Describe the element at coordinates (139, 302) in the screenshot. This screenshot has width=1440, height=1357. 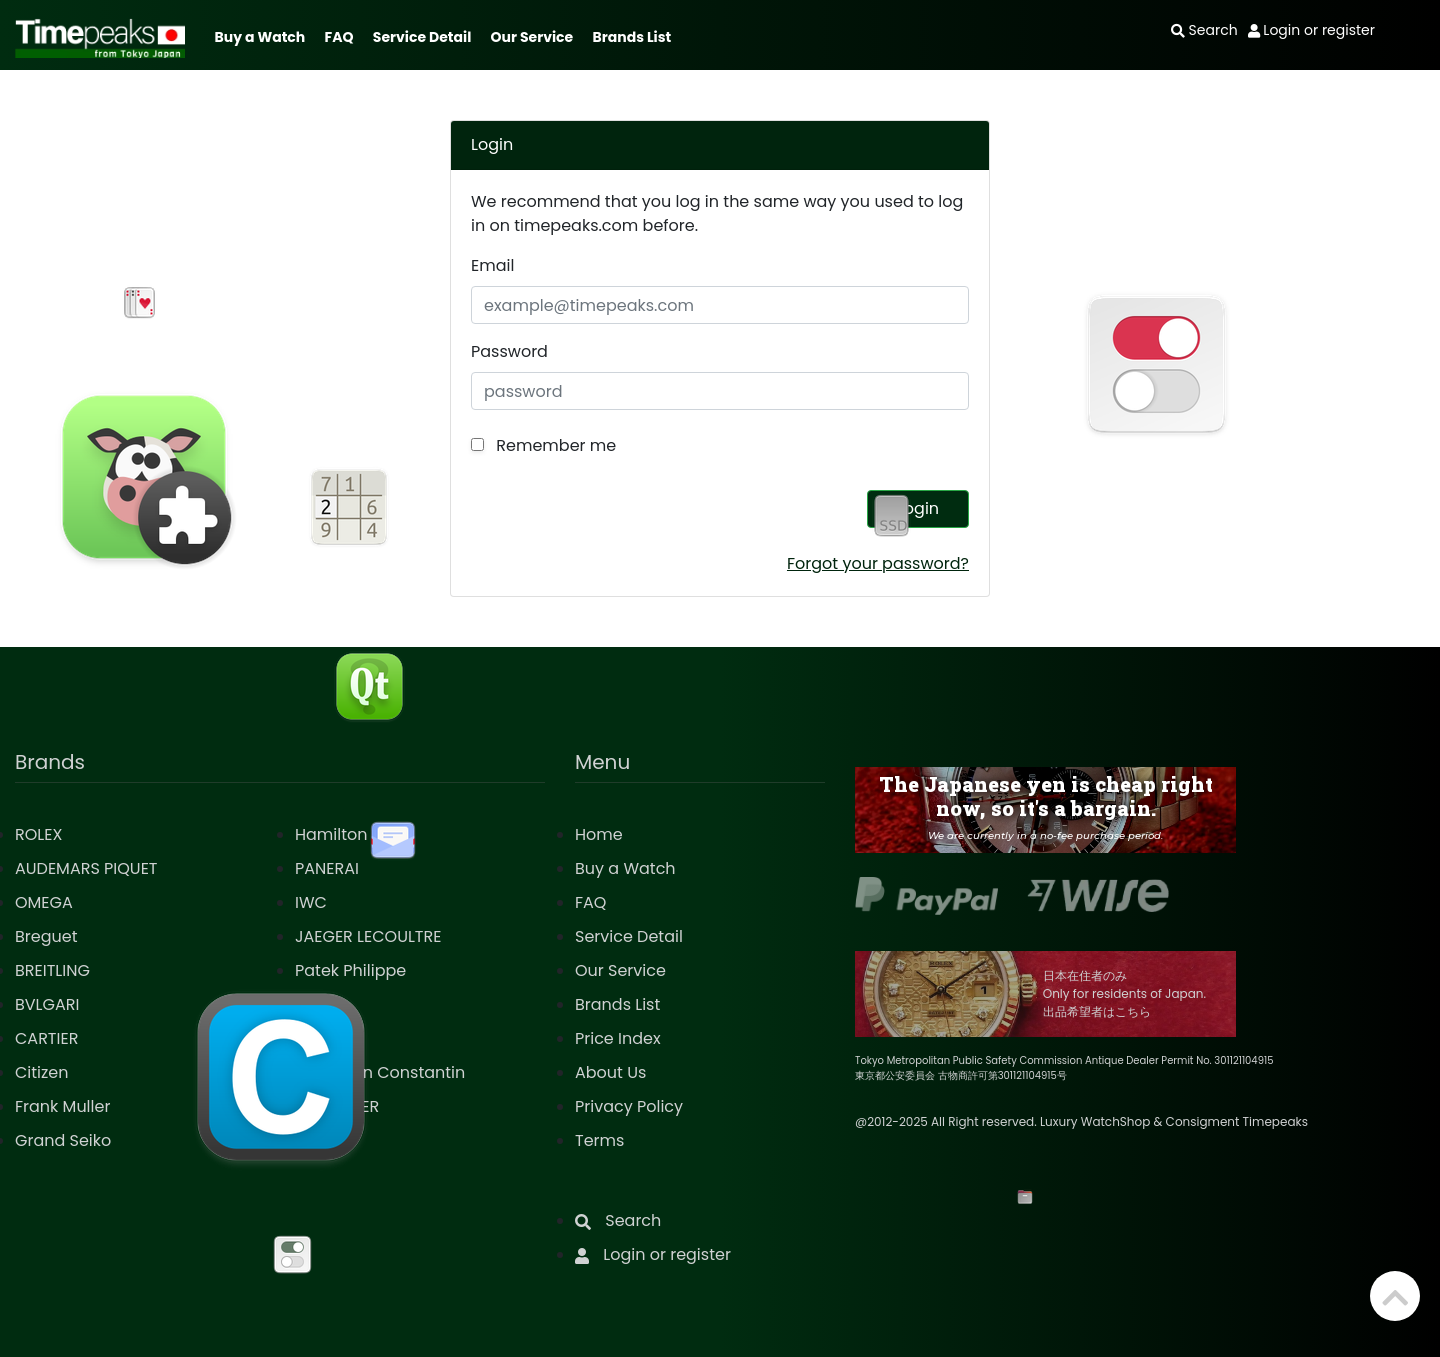
I see `open solitaire card game` at that location.